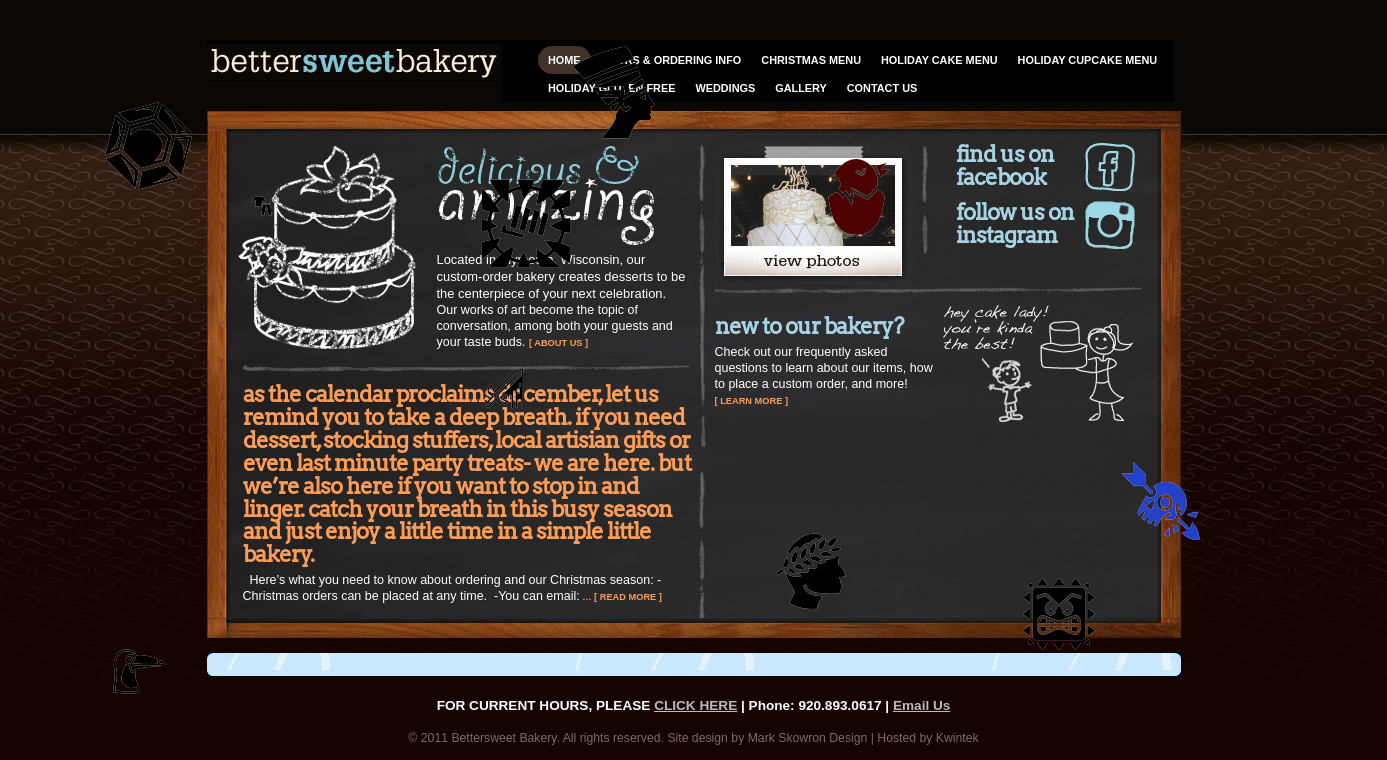  What do you see at coordinates (1161, 501) in the screenshot?
I see `skull pierced by arrow achievement or trophy` at bounding box center [1161, 501].